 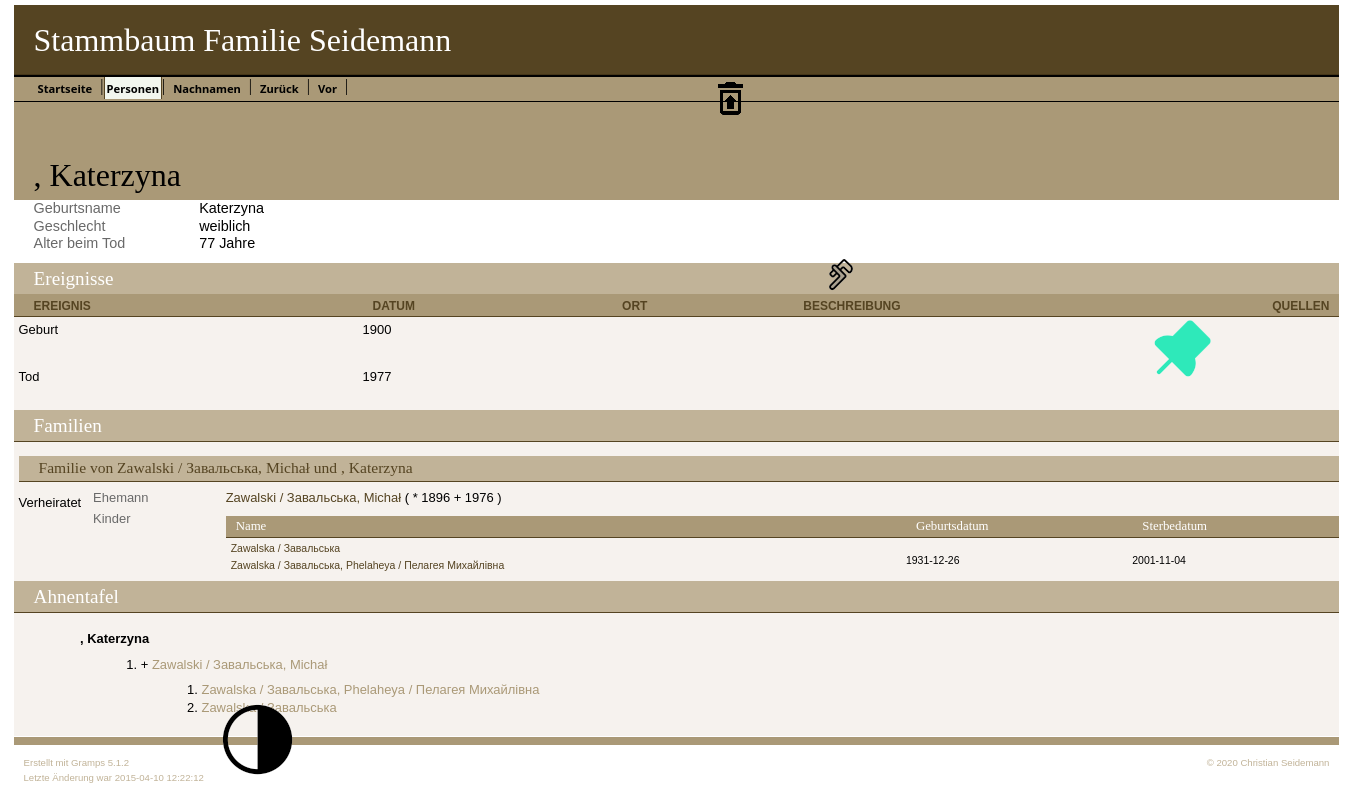 What do you see at coordinates (730, 98) in the screenshot?
I see `restore a deleted item from trash` at bounding box center [730, 98].